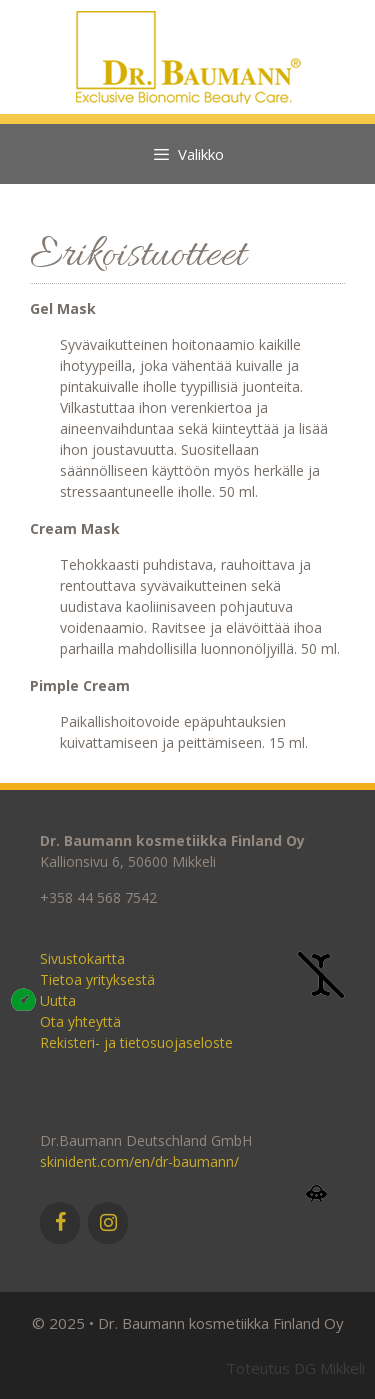  Describe the element at coordinates (316, 1193) in the screenshot. I see `access sci-fi or space-themed content` at that location.